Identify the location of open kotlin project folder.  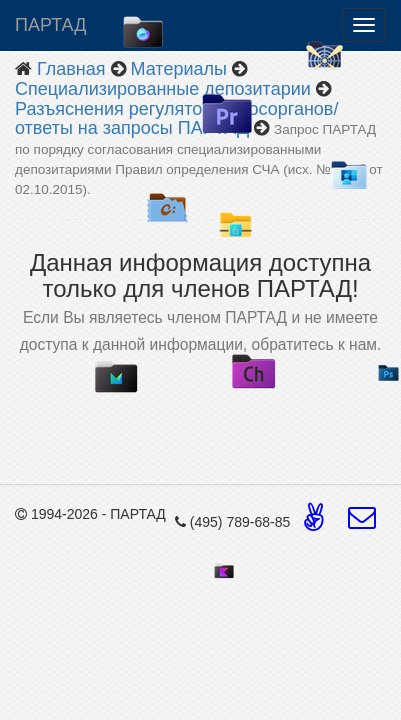
(224, 571).